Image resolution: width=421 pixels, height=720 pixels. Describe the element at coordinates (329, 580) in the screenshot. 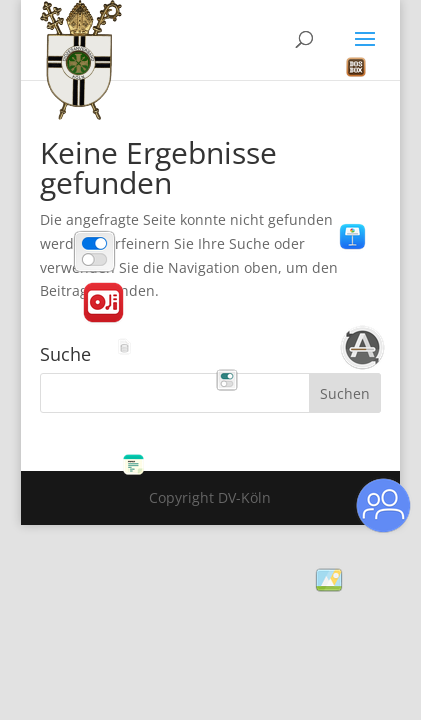

I see `open graphics or image editing applications` at that location.